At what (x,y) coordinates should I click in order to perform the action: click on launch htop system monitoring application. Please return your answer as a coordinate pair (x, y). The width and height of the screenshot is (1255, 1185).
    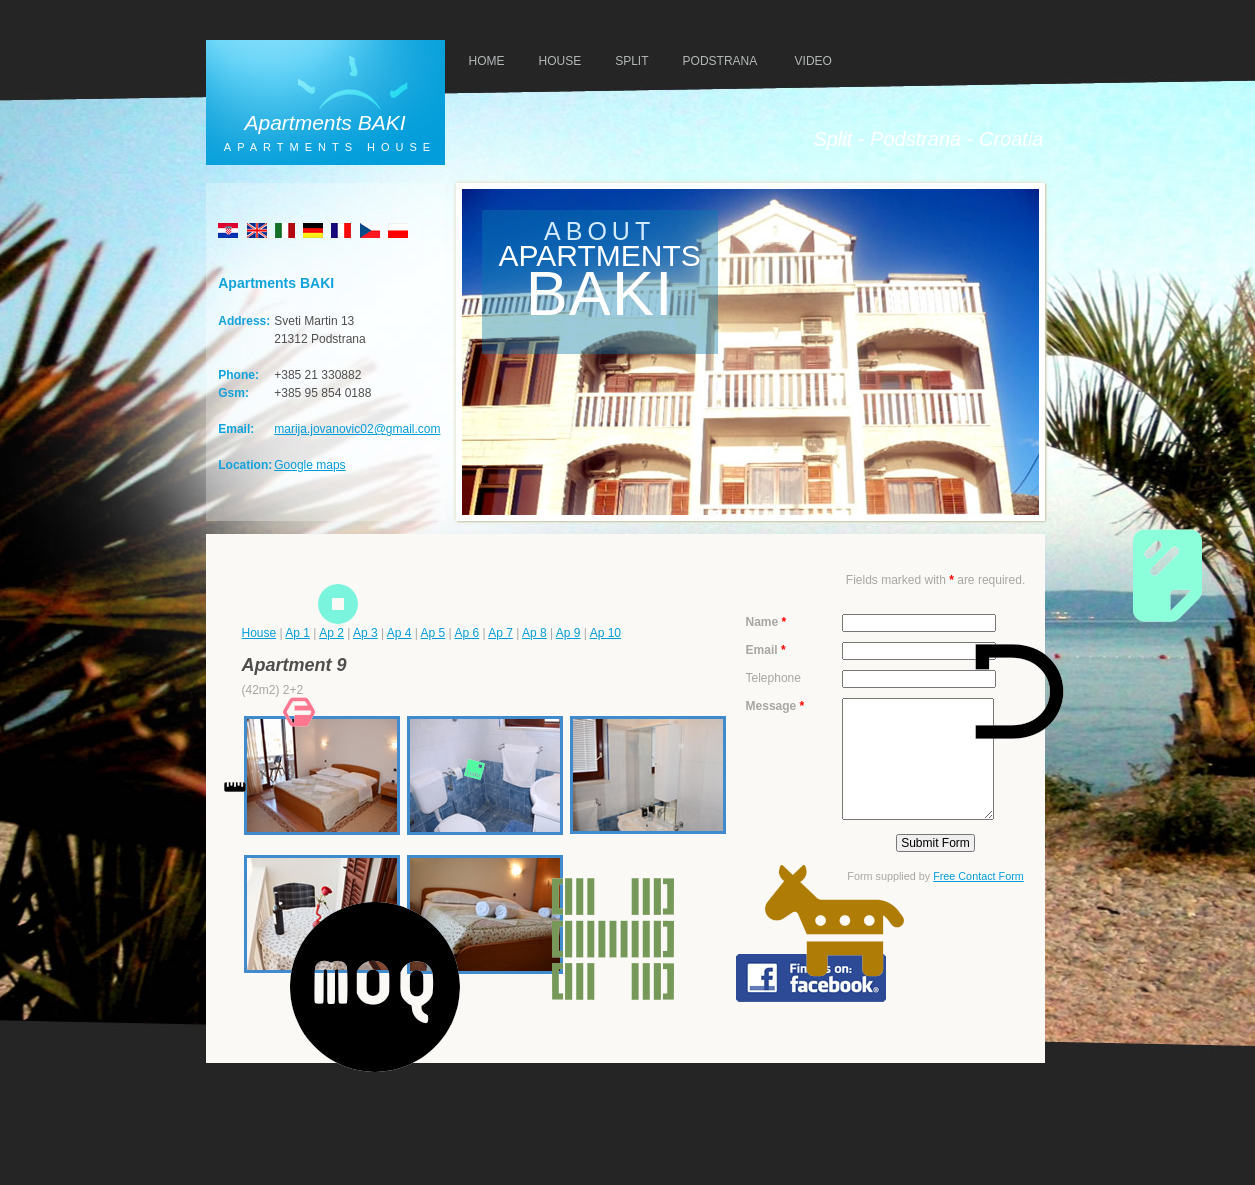
    Looking at the image, I should click on (613, 939).